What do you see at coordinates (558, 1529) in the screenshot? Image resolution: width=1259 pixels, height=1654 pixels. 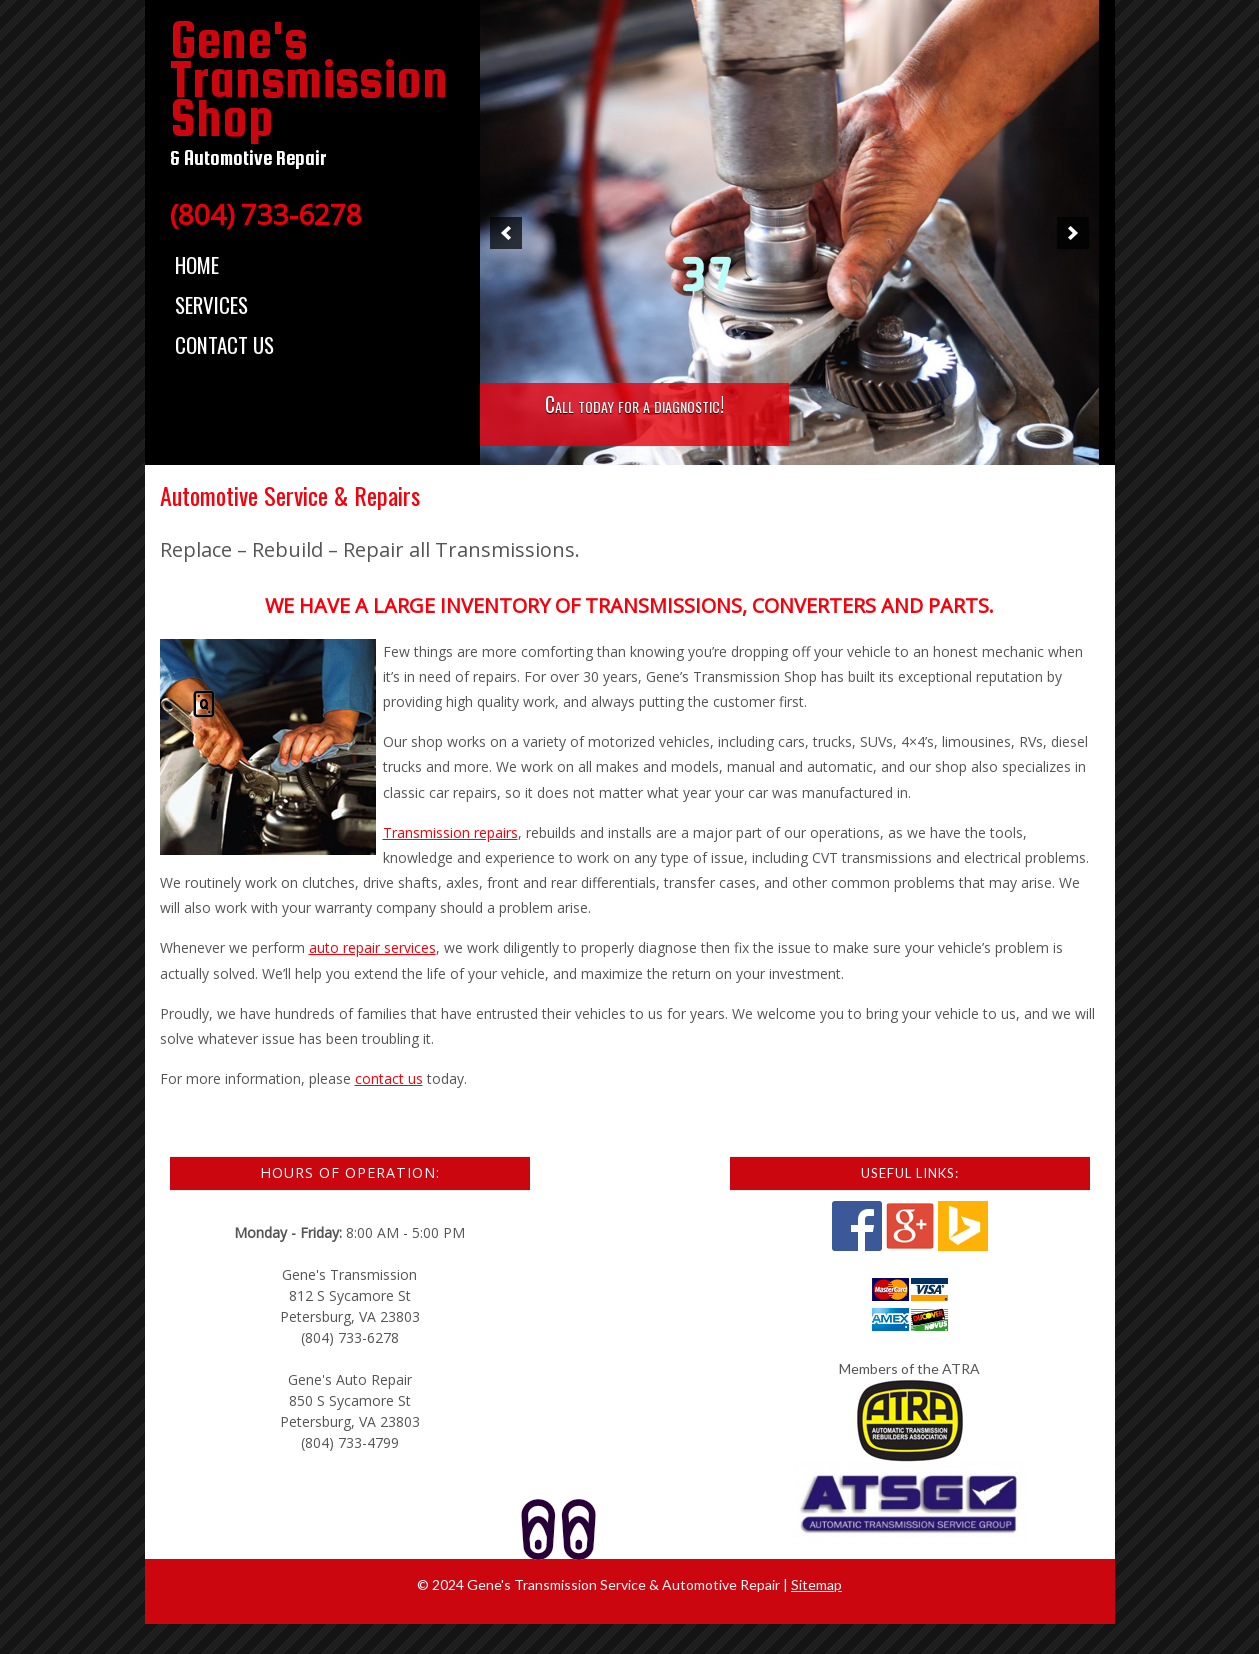 I see `browse beach or summer footwear` at bounding box center [558, 1529].